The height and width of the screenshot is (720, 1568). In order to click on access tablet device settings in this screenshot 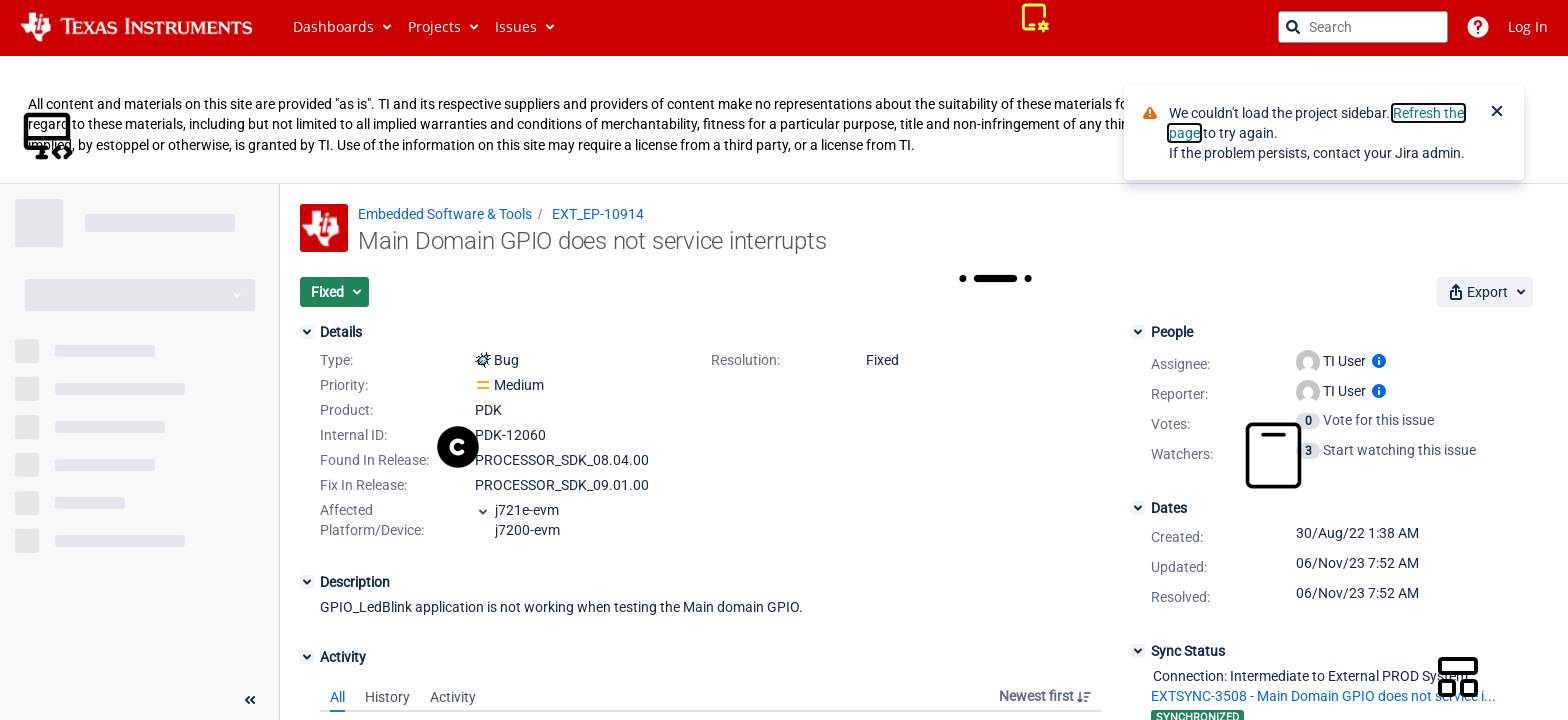, I will do `click(1034, 17)`.